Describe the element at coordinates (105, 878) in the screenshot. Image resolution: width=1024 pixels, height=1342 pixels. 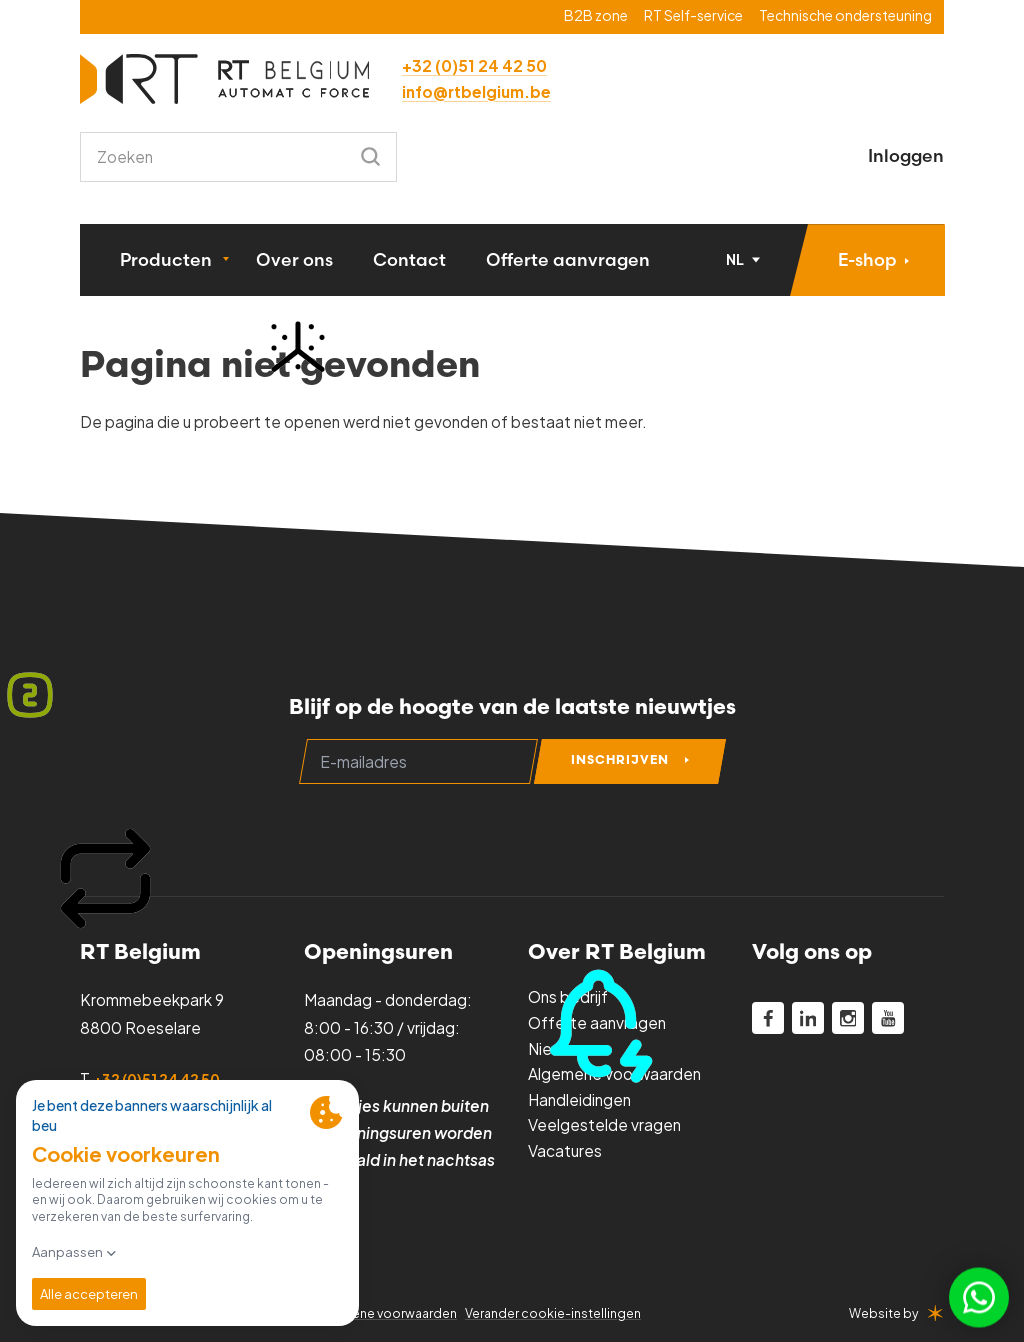
I see `enable repeat mode for playback` at that location.